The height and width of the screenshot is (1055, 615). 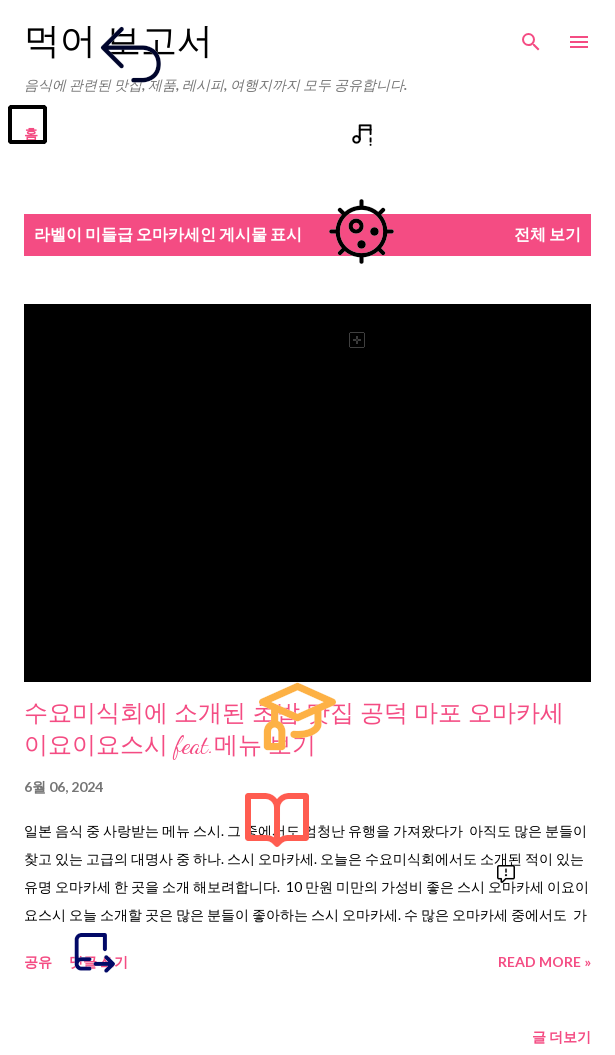 I want to click on indicates virus or malware detected, so click(x=361, y=231).